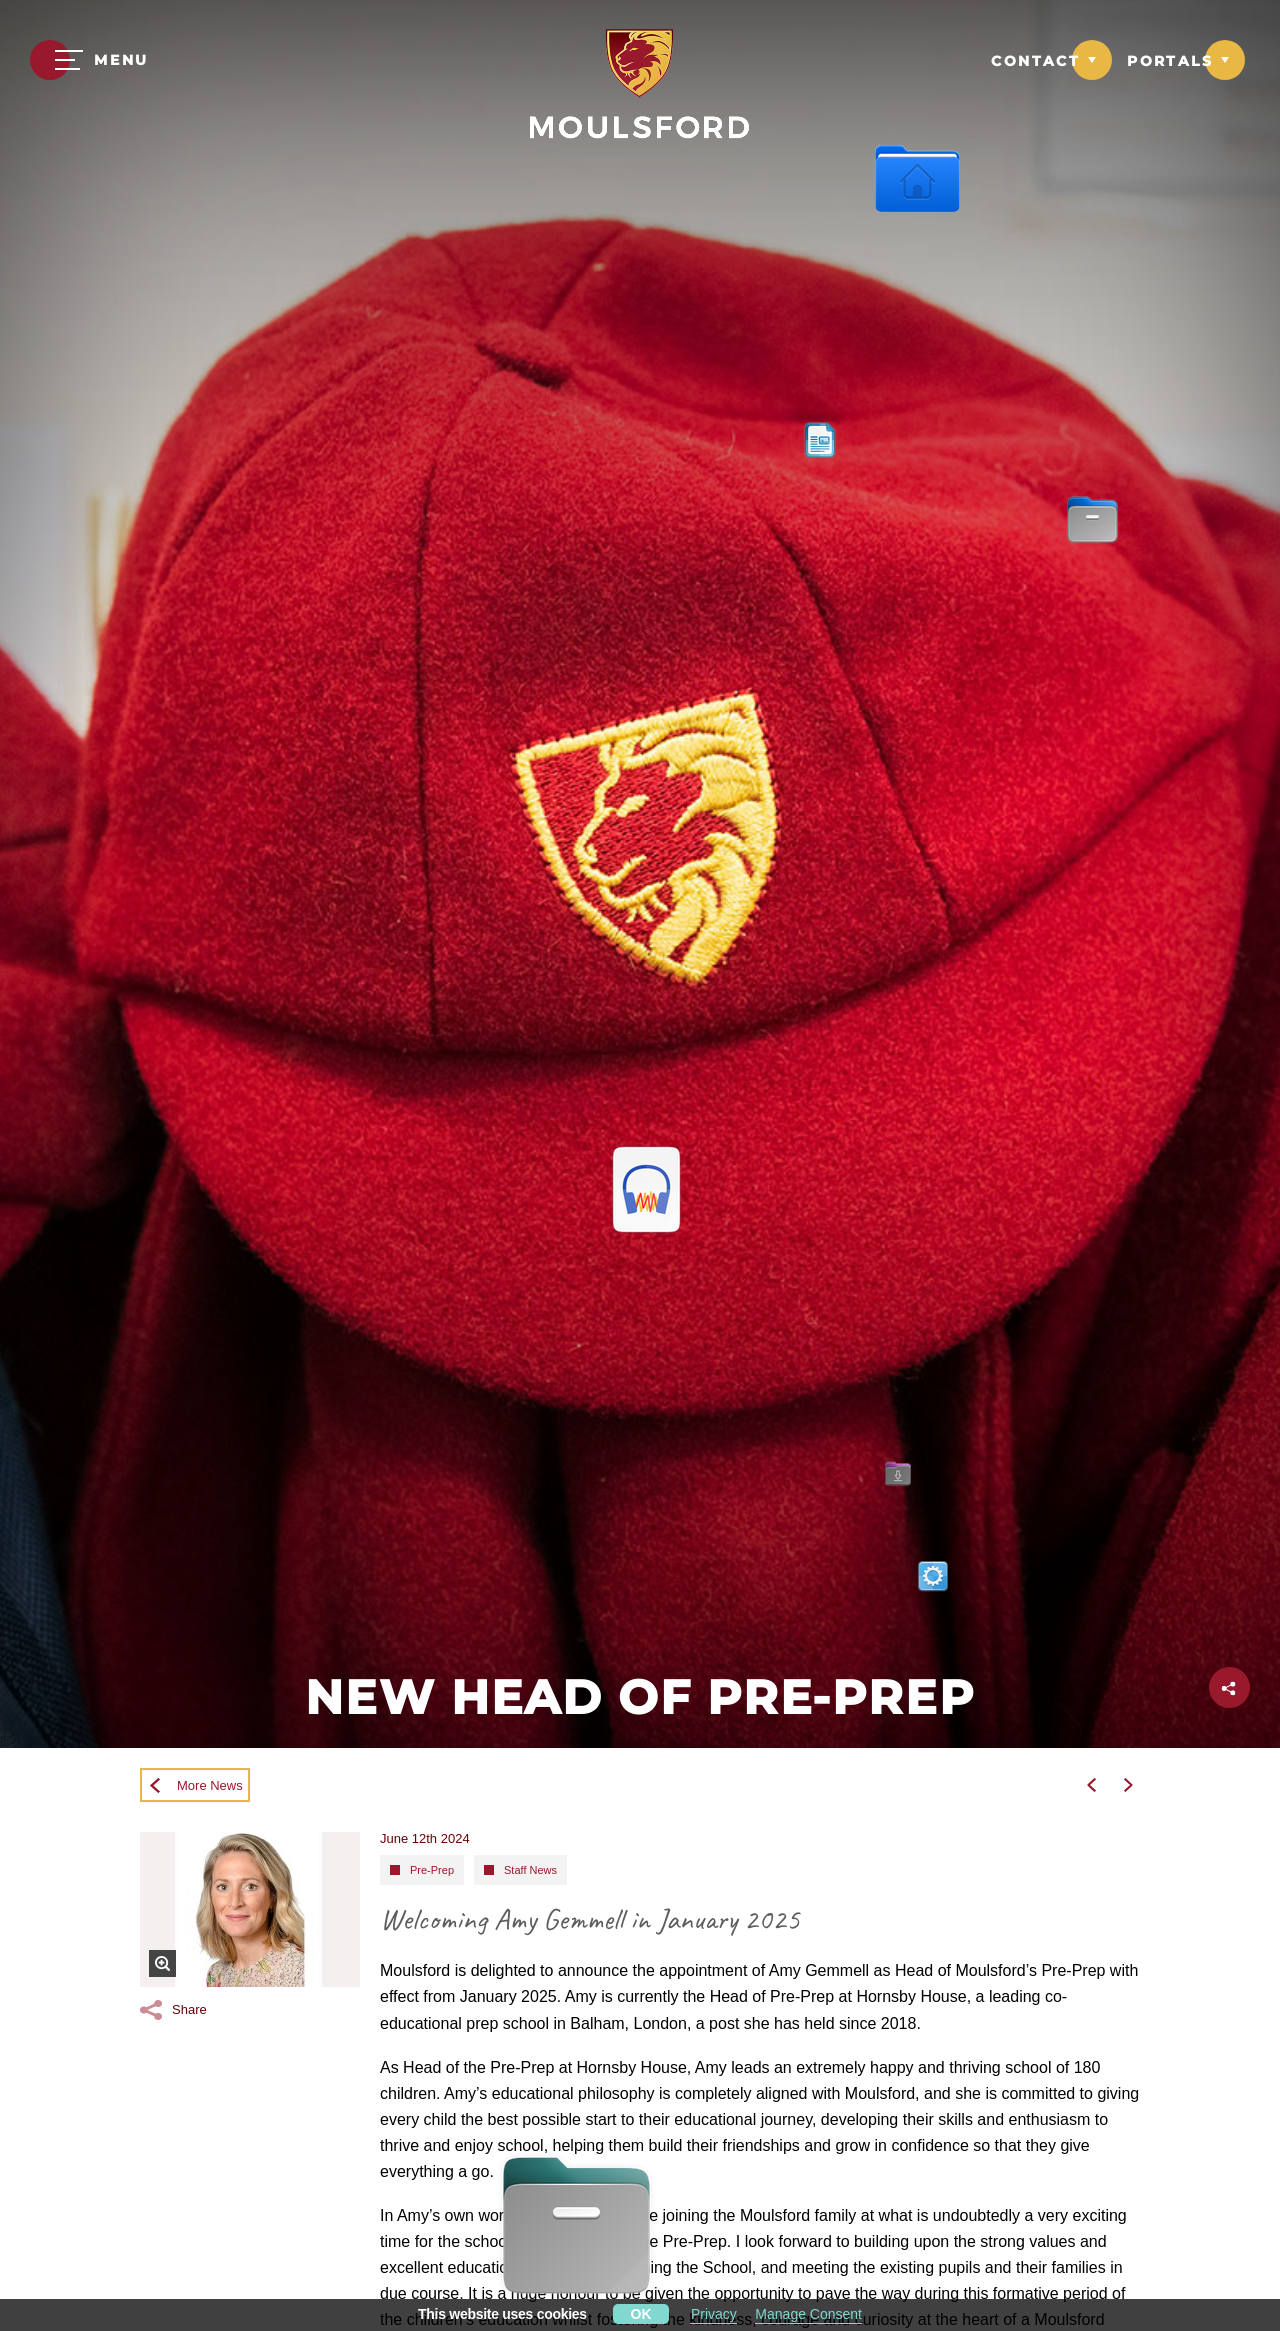 The image size is (1280, 2331). What do you see at coordinates (1092, 519) in the screenshot?
I see `open the nautilus file manager` at bounding box center [1092, 519].